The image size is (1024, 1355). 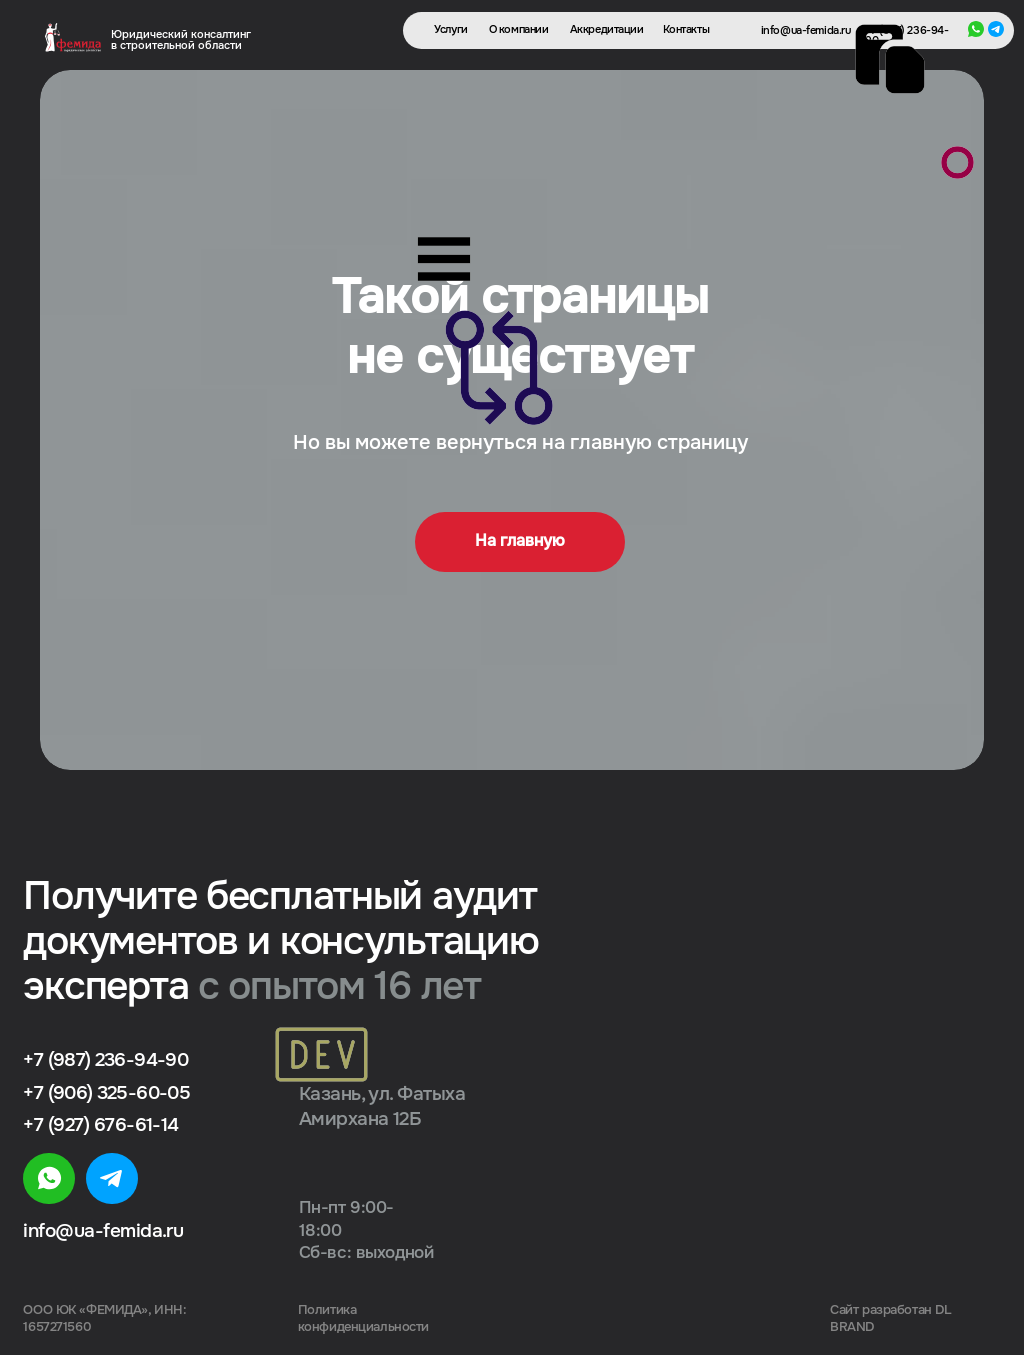 What do you see at coordinates (890, 59) in the screenshot?
I see `paste copied content from clipboard` at bounding box center [890, 59].